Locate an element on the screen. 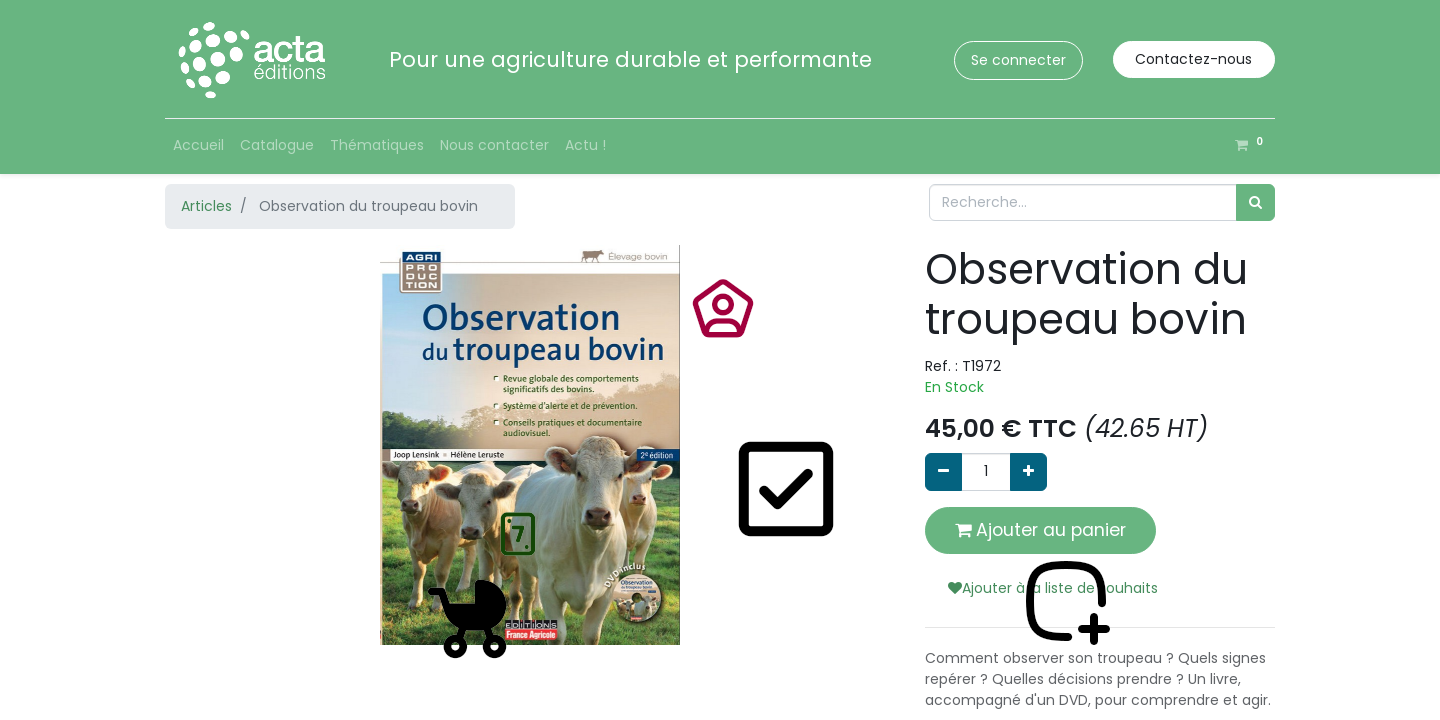 The width and height of the screenshot is (1440, 720). access baby or parenting-related features is located at coordinates (471, 619).